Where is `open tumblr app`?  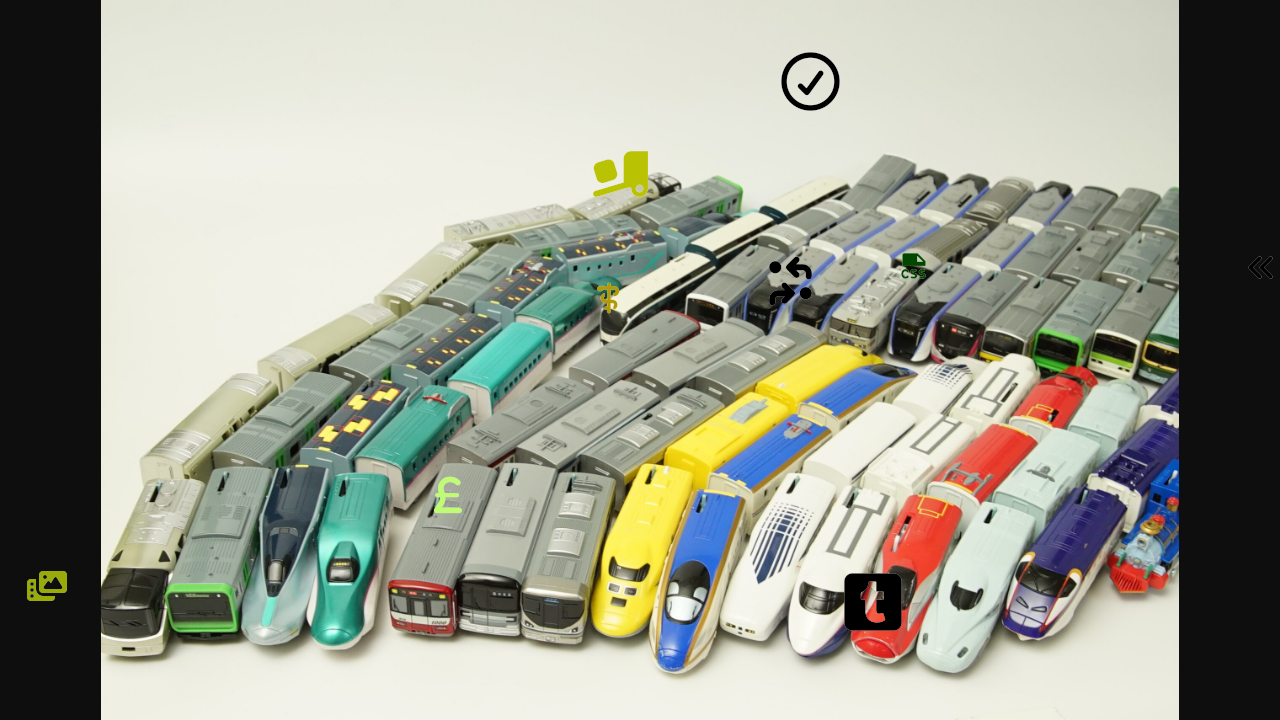 open tumblr app is located at coordinates (873, 602).